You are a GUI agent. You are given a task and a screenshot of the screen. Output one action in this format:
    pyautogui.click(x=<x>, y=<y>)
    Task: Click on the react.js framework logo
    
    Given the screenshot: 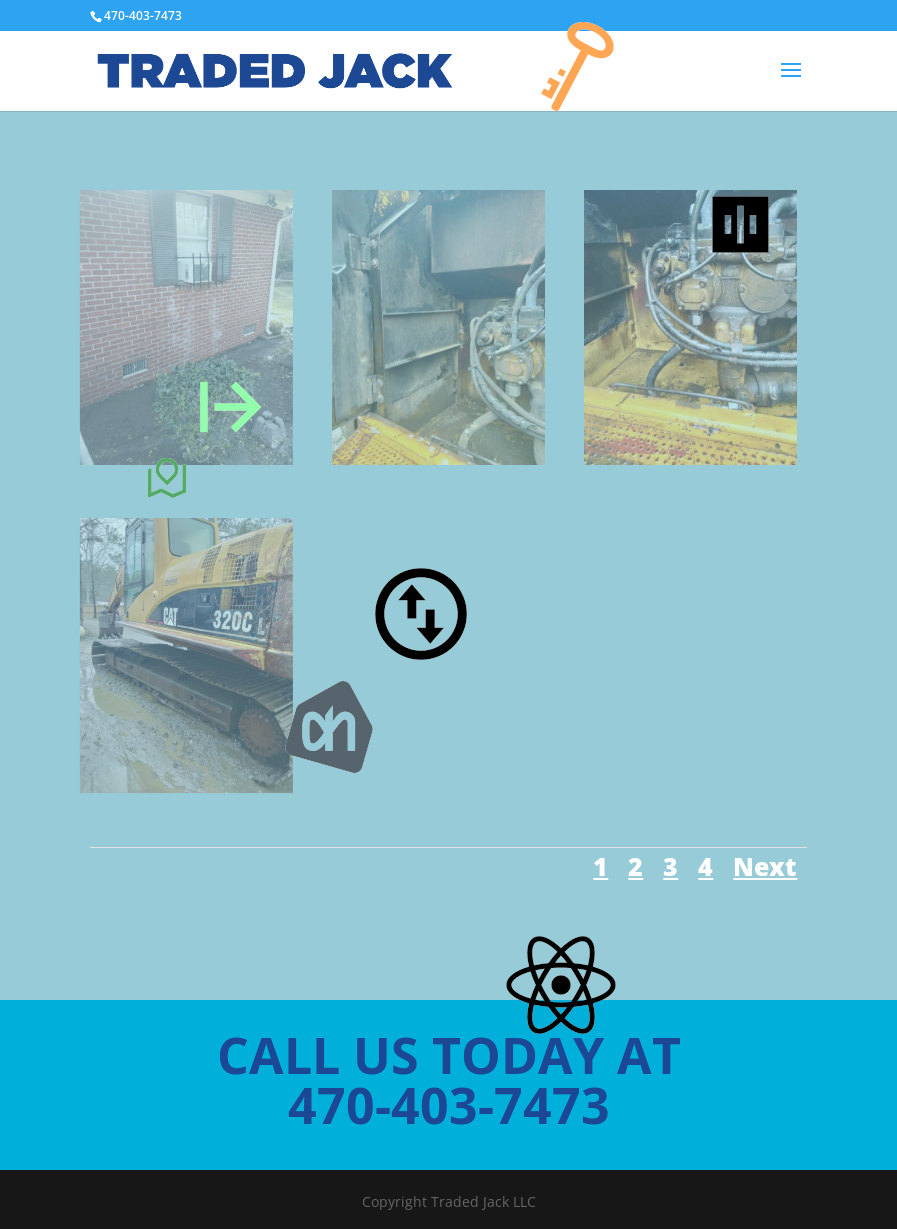 What is the action you would take?
    pyautogui.click(x=561, y=985)
    